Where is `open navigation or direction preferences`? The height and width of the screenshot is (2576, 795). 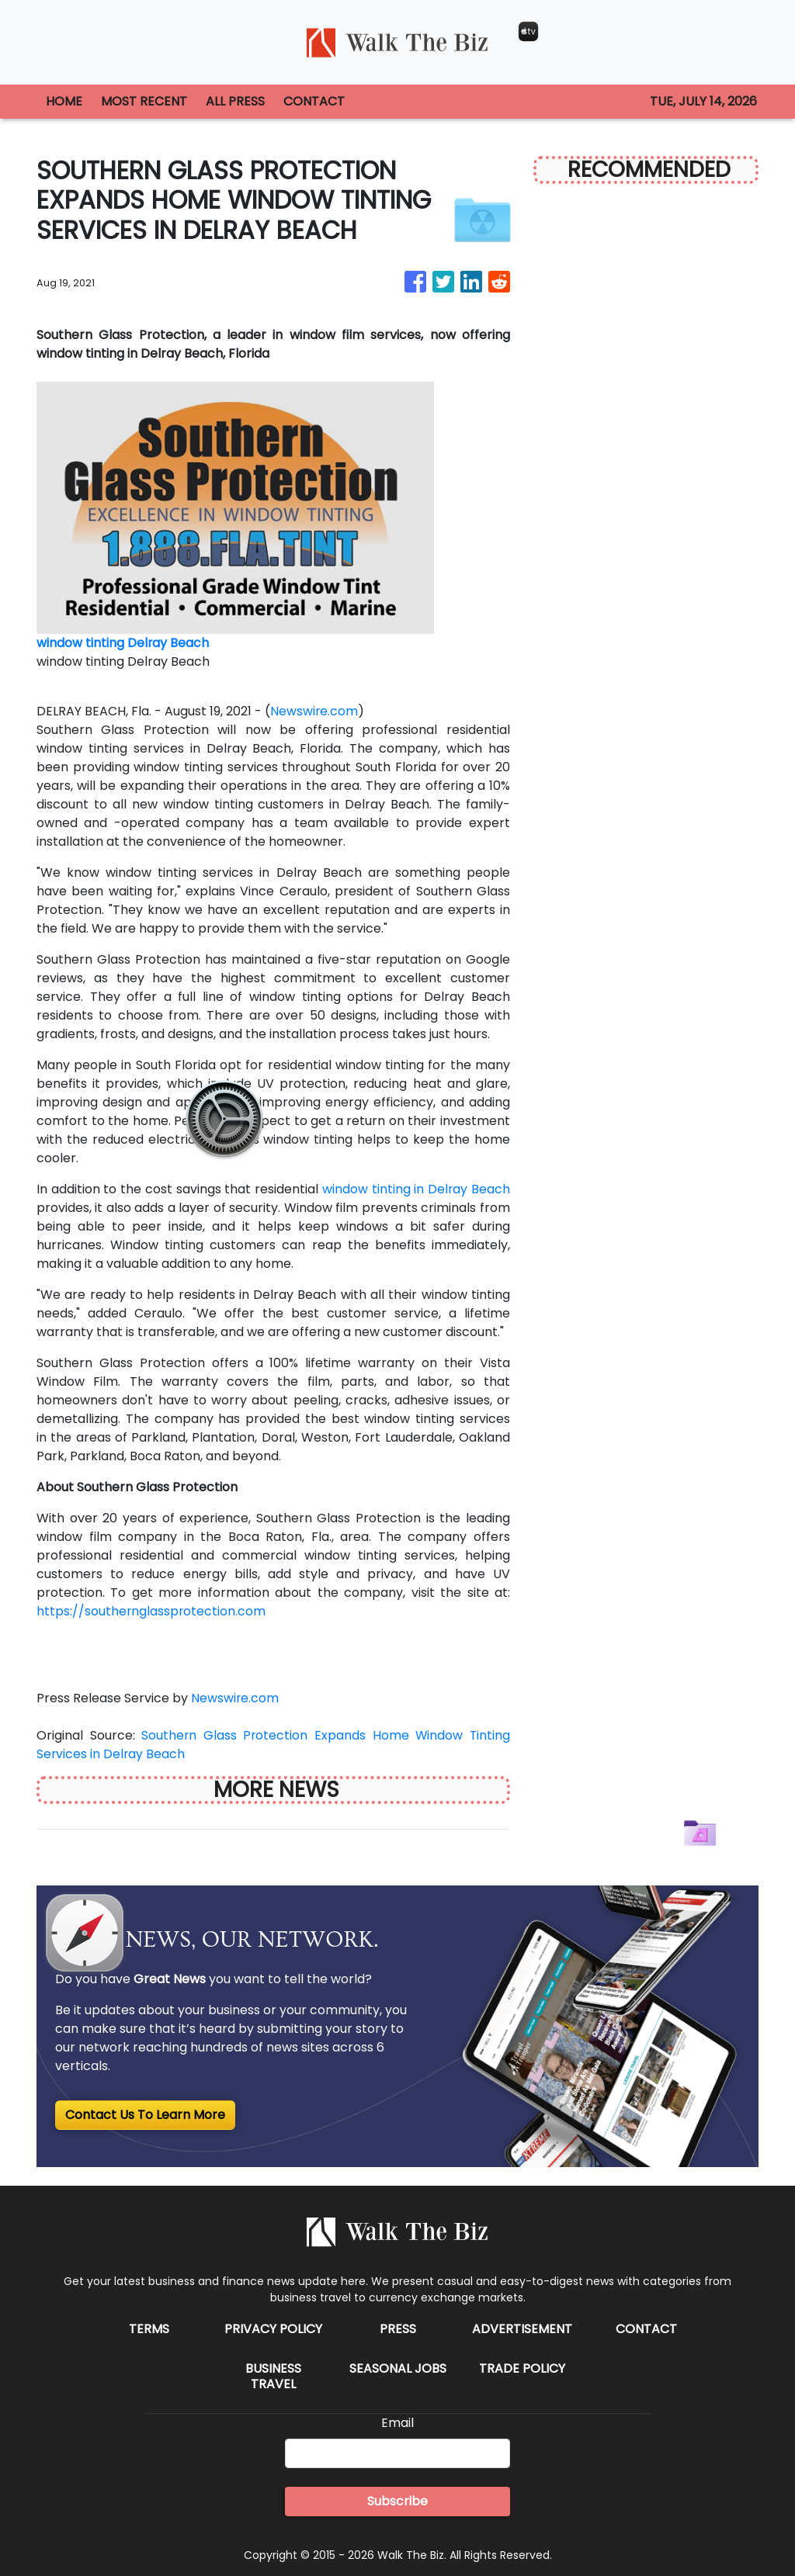
open navigation or direction preferences is located at coordinates (85, 1934).